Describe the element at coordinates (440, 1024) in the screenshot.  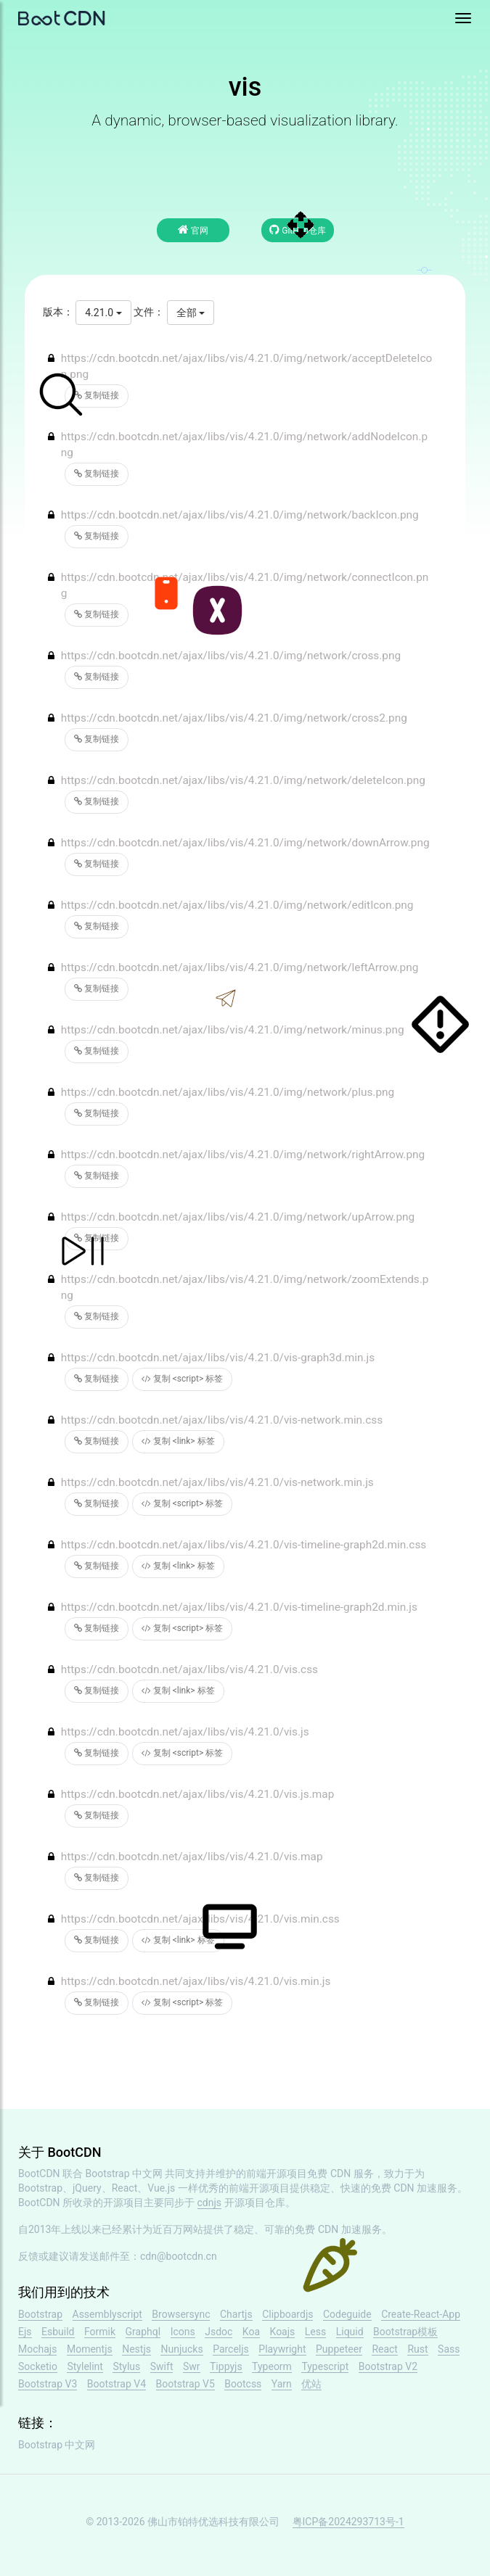
I see `indicates a warning or alert requiring attention` at that location.